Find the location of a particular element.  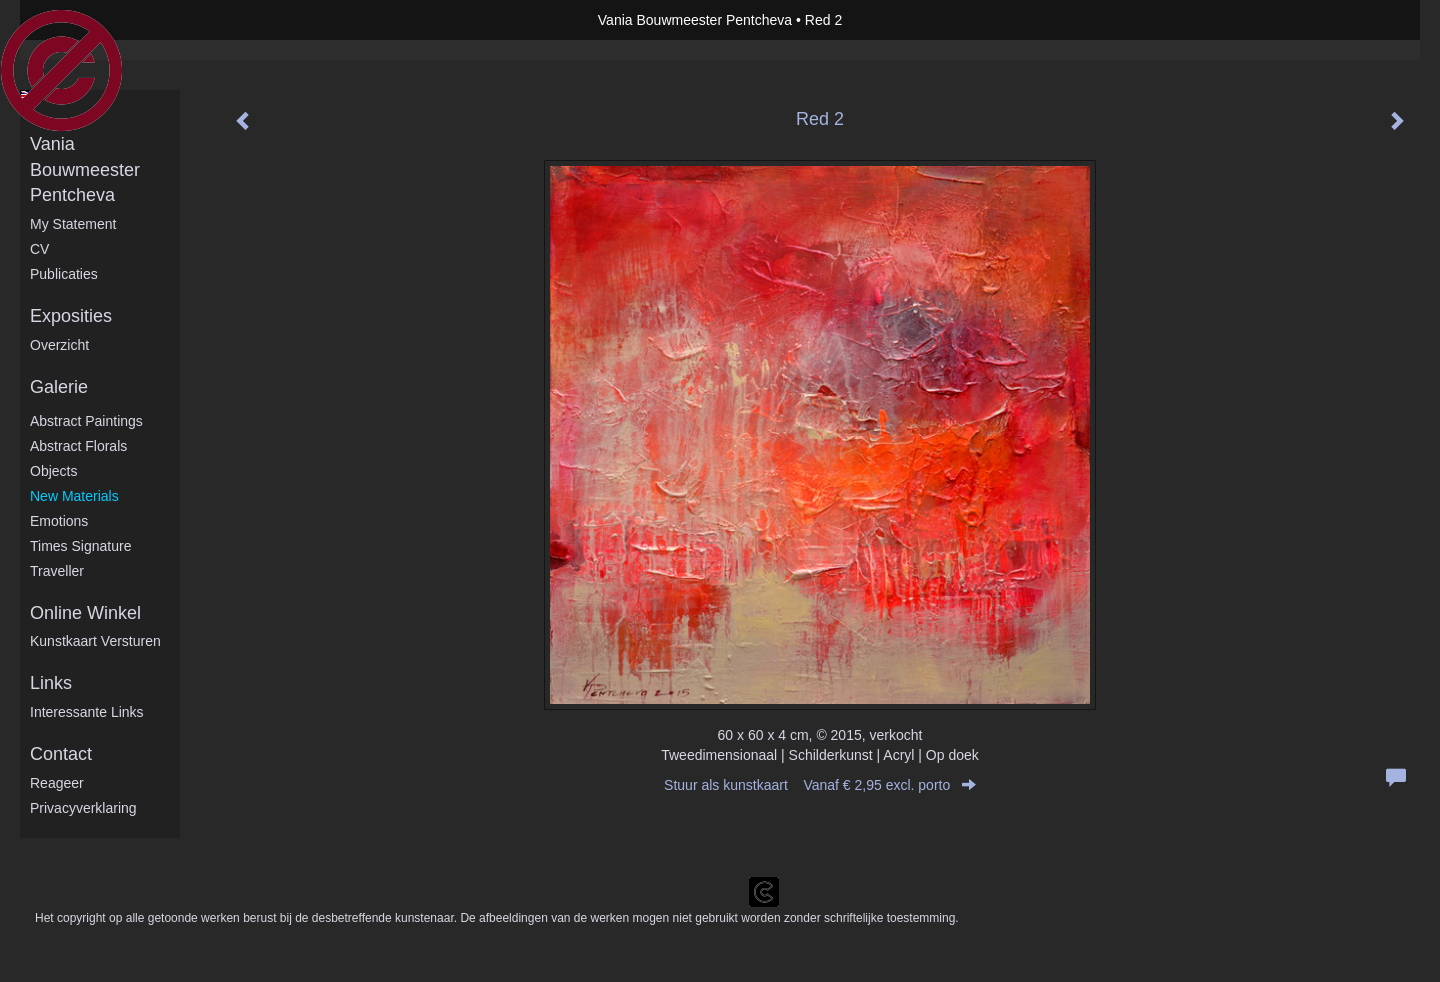

cheerio library logo is located at coordinates (764, 892).